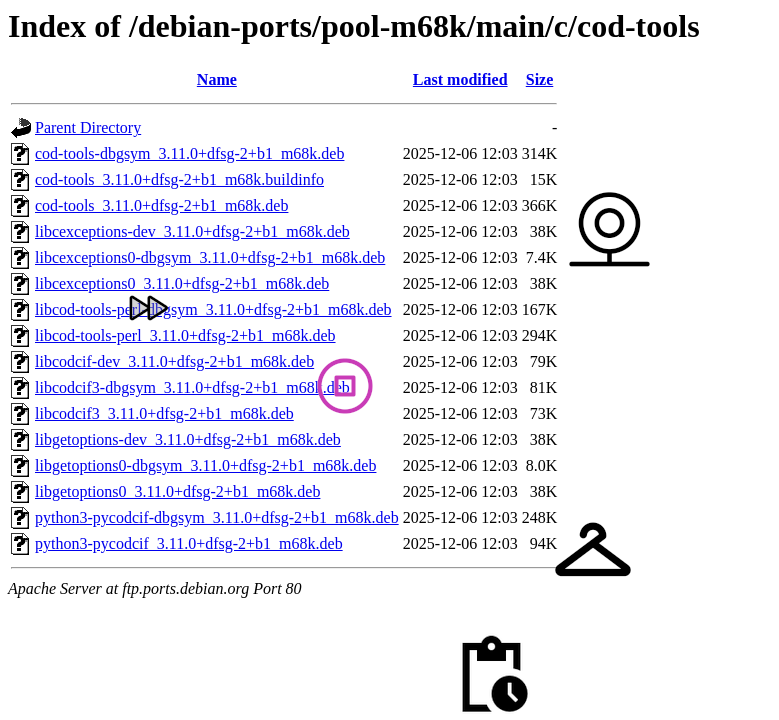 The height and width of the screenshot is (720, 779). What do you see at coordinates (491, 675) in the screenshot?
I see `view pending tasks or actions` at bounding box center [491, 675].